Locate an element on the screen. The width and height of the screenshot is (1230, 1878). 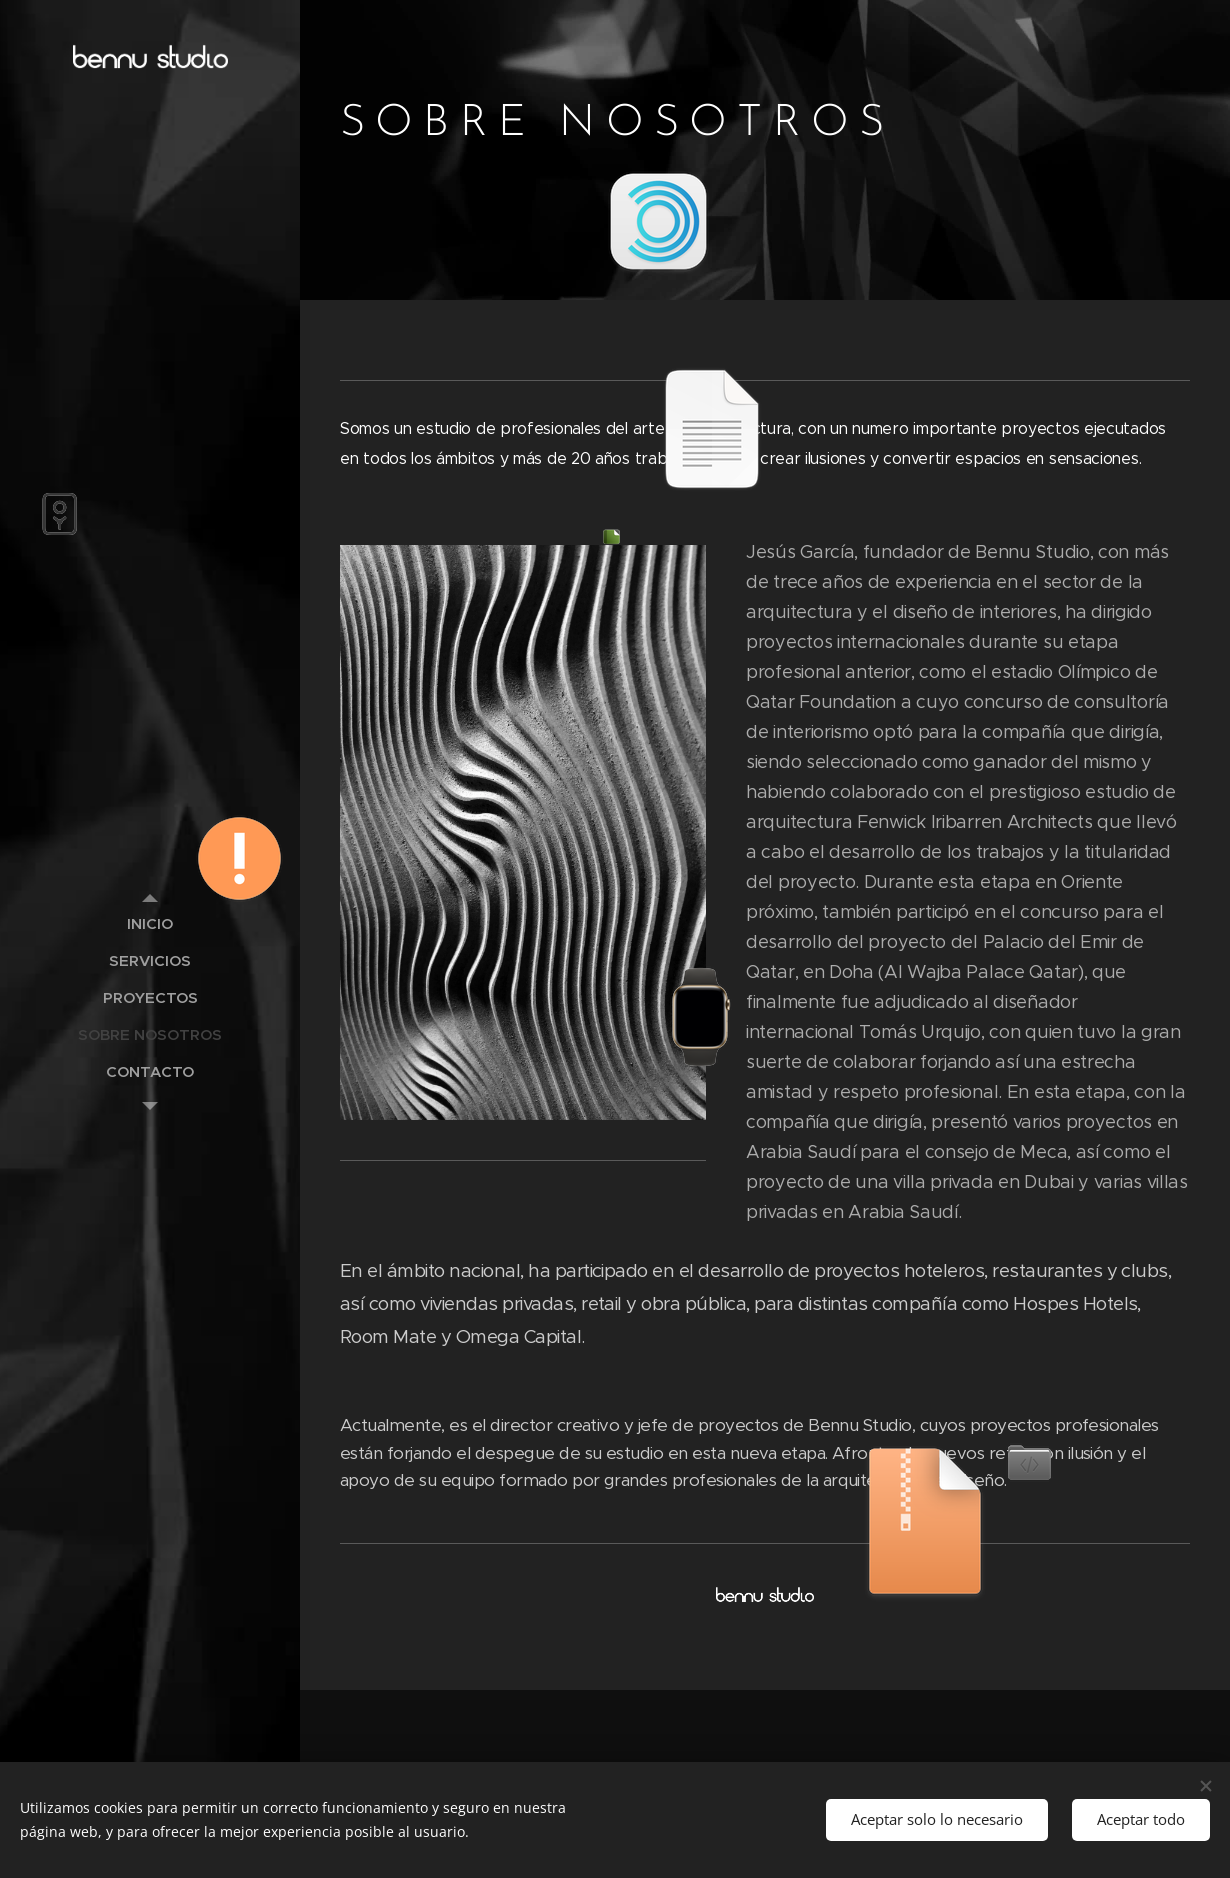
apple watch series 6 device icon is located at coordinates (700, 1017).